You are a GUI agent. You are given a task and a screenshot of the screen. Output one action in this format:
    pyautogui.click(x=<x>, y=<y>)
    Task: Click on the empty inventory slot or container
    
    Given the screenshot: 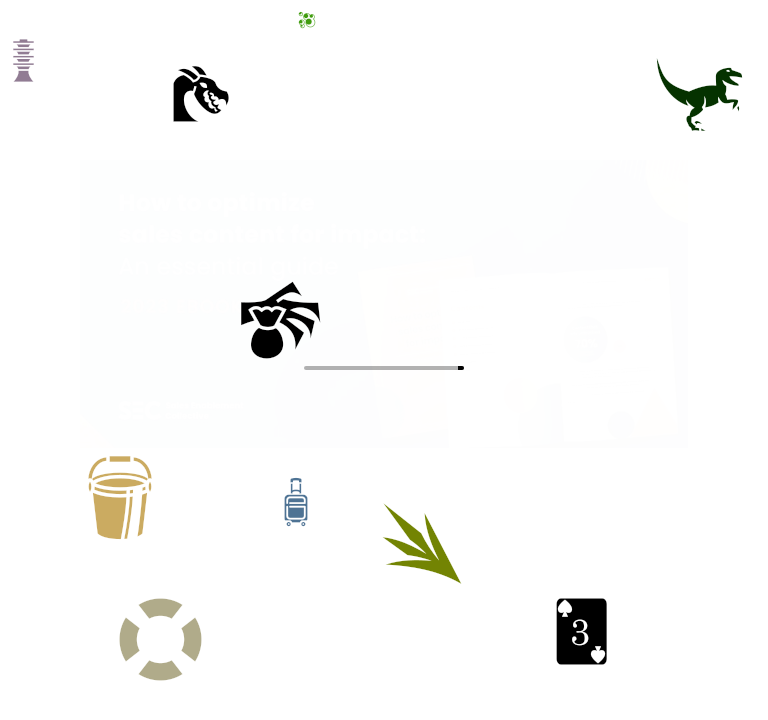 What is the action you would take?
    pyautogui.click(x=120, y=495)
    